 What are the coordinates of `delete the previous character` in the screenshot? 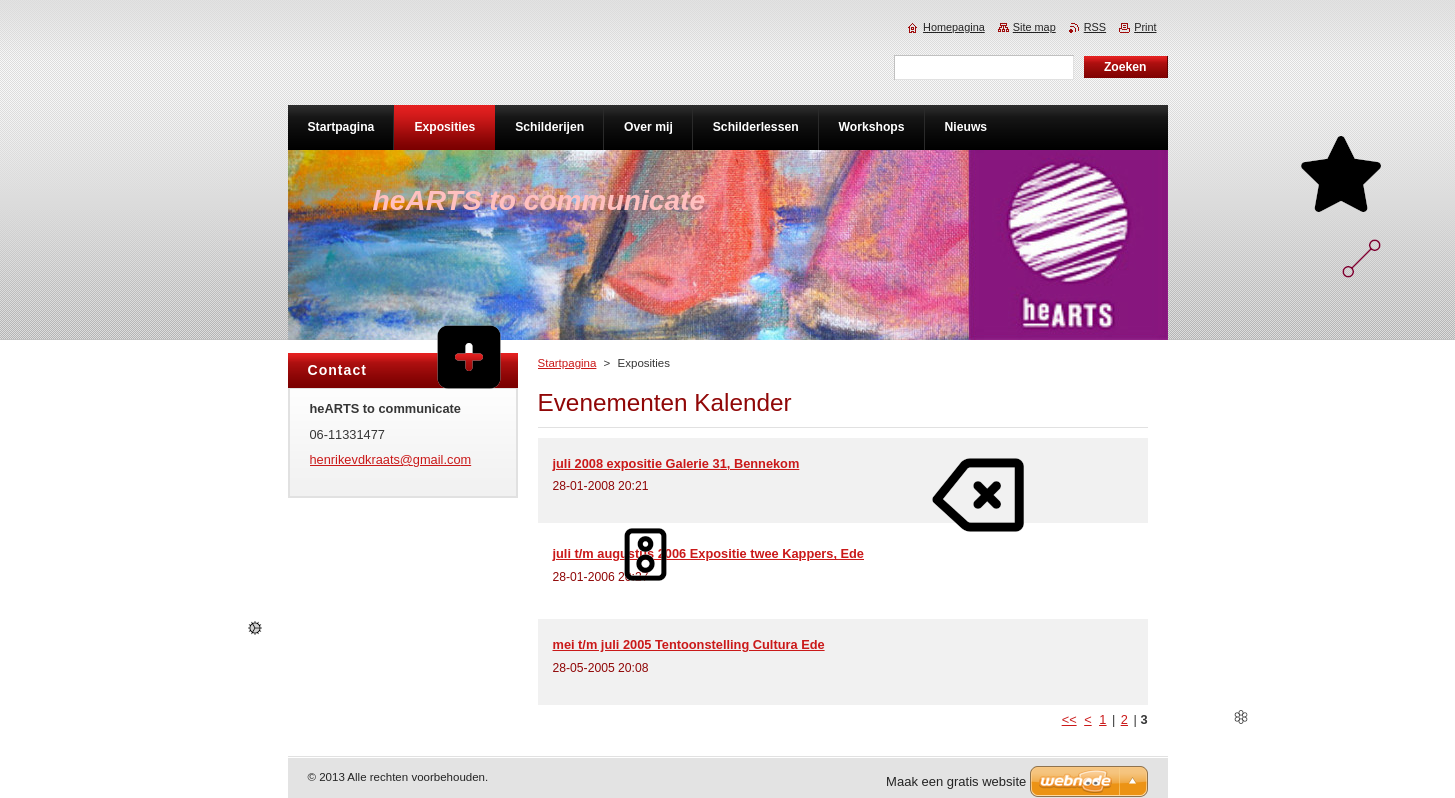 It's located at (978, 495).